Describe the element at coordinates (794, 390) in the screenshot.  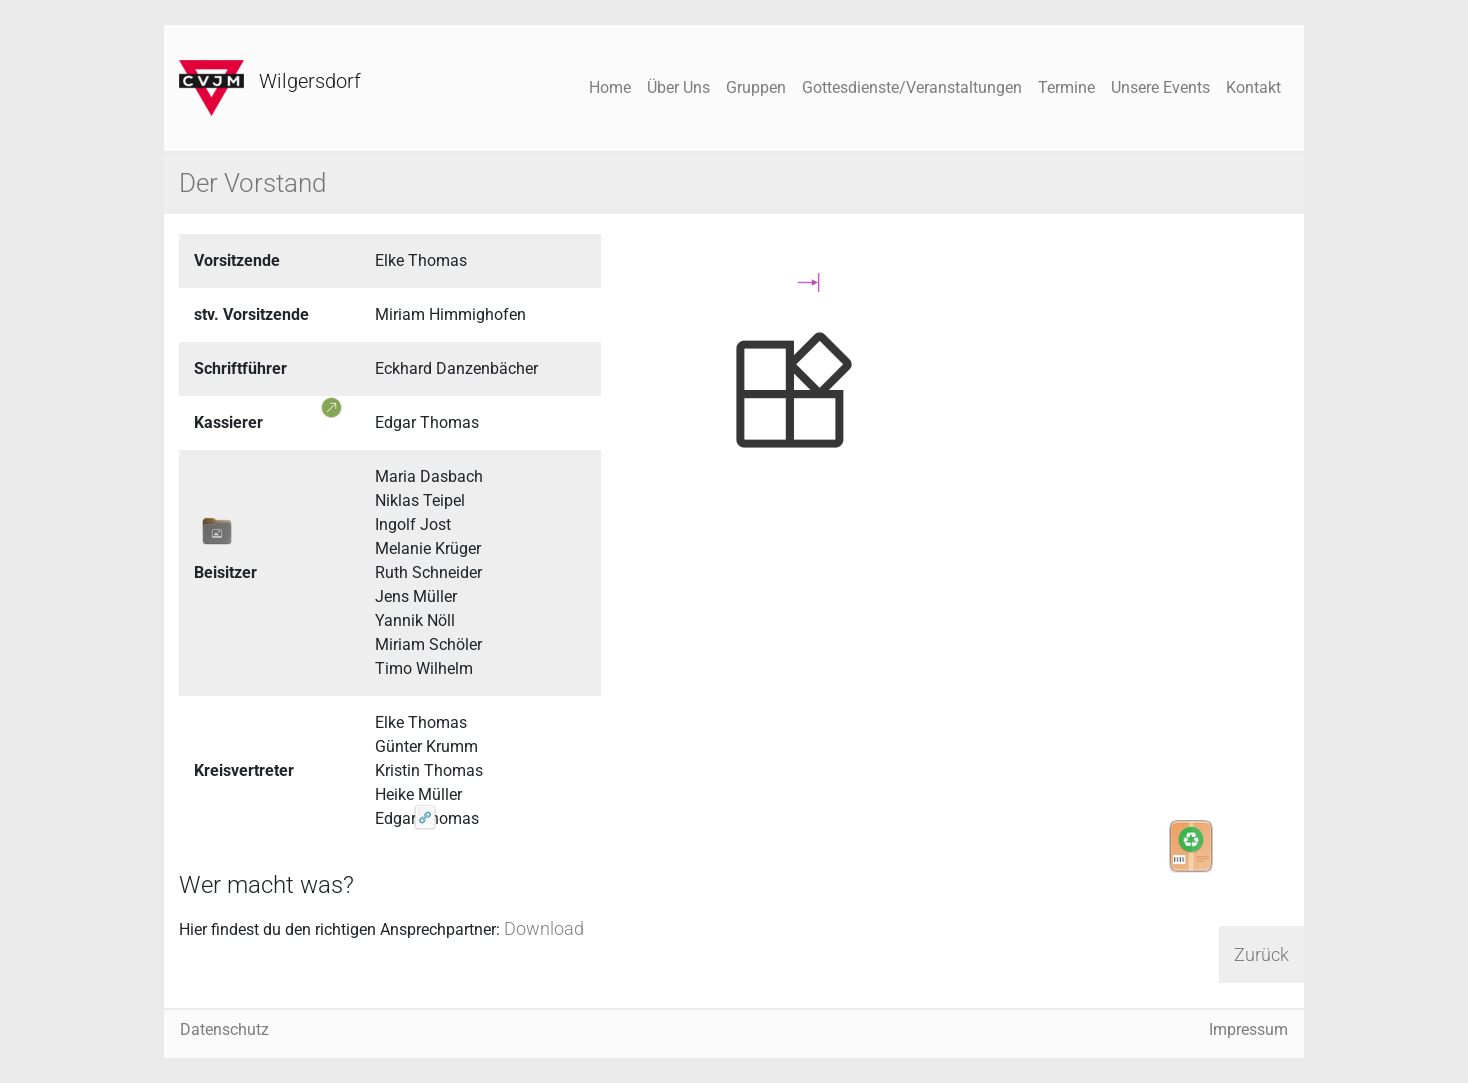
I see `install new software or application` at that location.